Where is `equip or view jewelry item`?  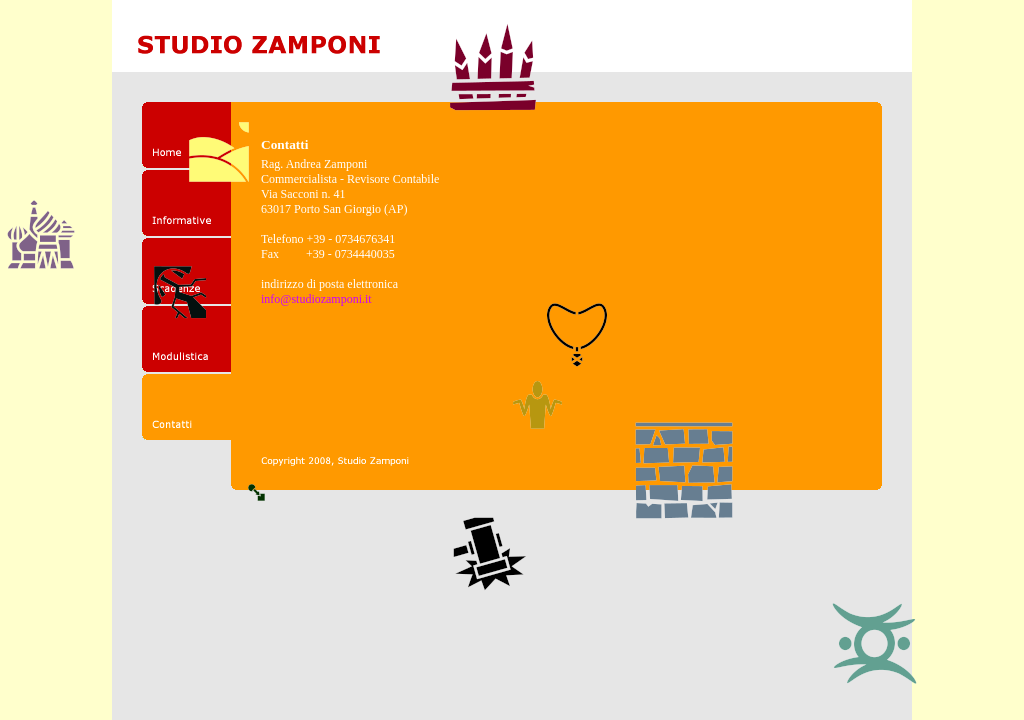
equip or view jewelry item is located at coordinates (577, 335).